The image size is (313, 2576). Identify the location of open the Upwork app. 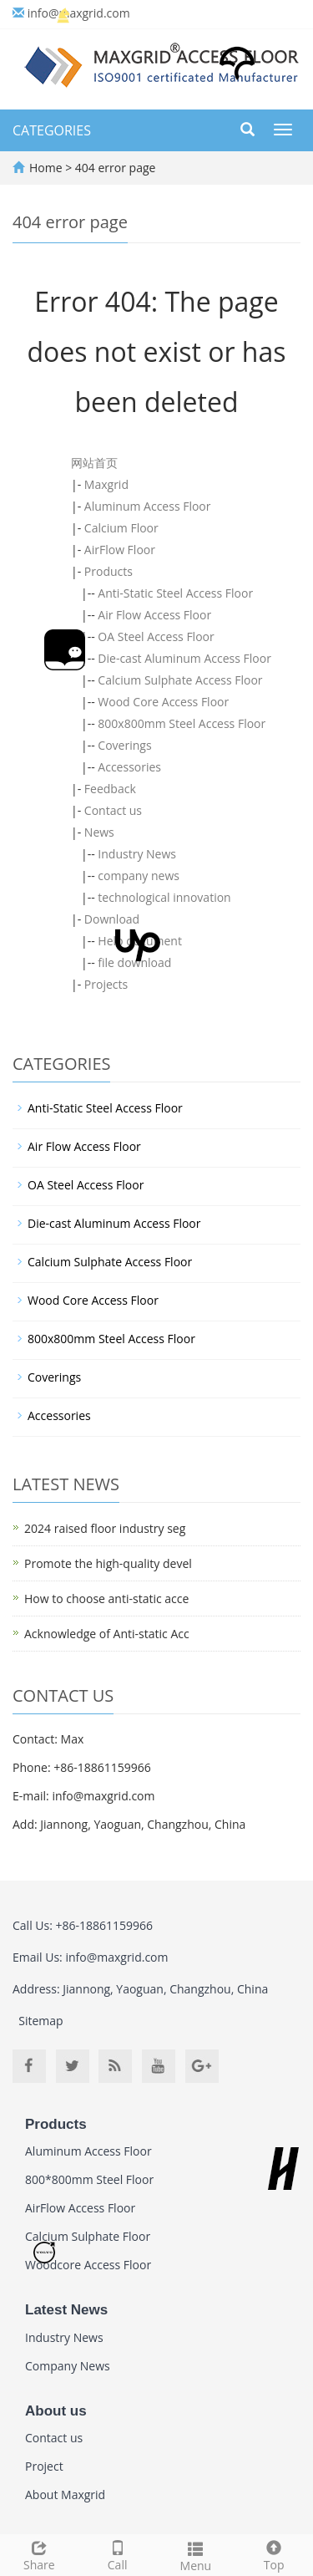
(138, 945).